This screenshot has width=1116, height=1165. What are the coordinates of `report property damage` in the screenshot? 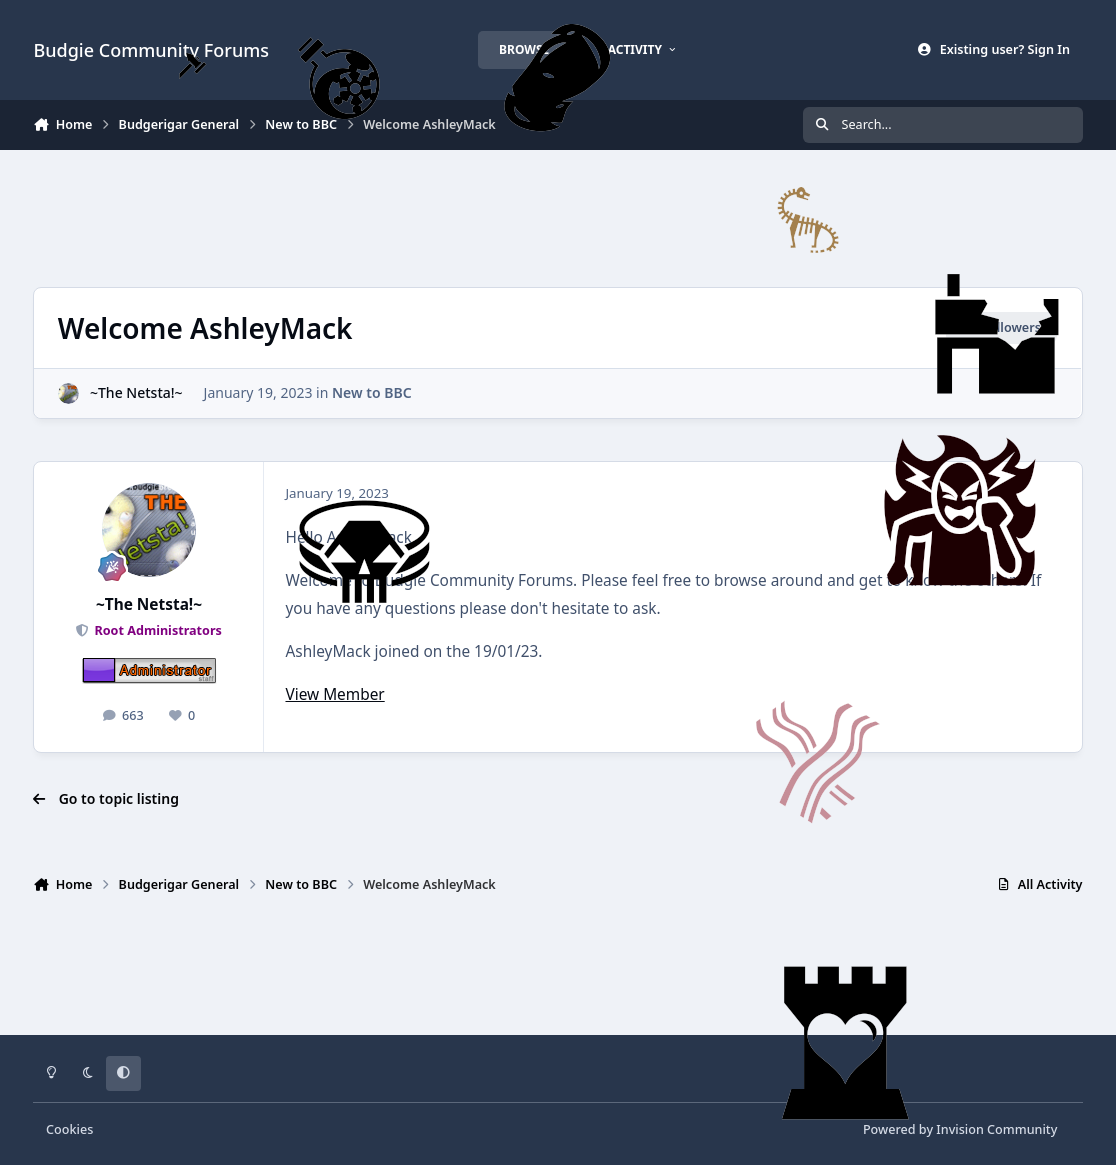 It's located at (994, 330).